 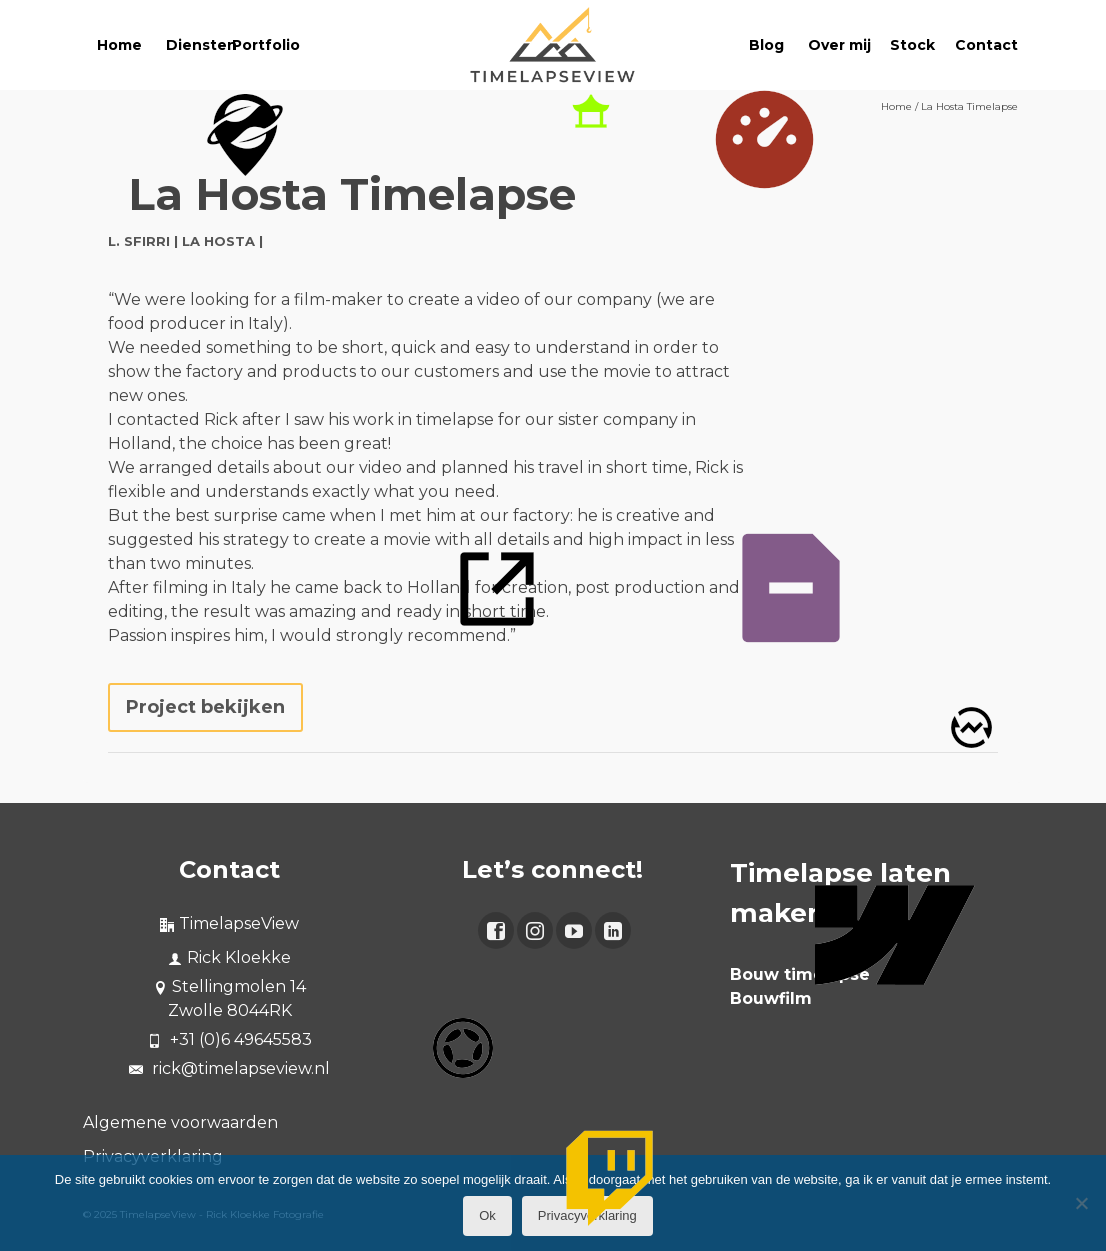 I want to click on open link in a new window or tab, so click(x=497, y=589).